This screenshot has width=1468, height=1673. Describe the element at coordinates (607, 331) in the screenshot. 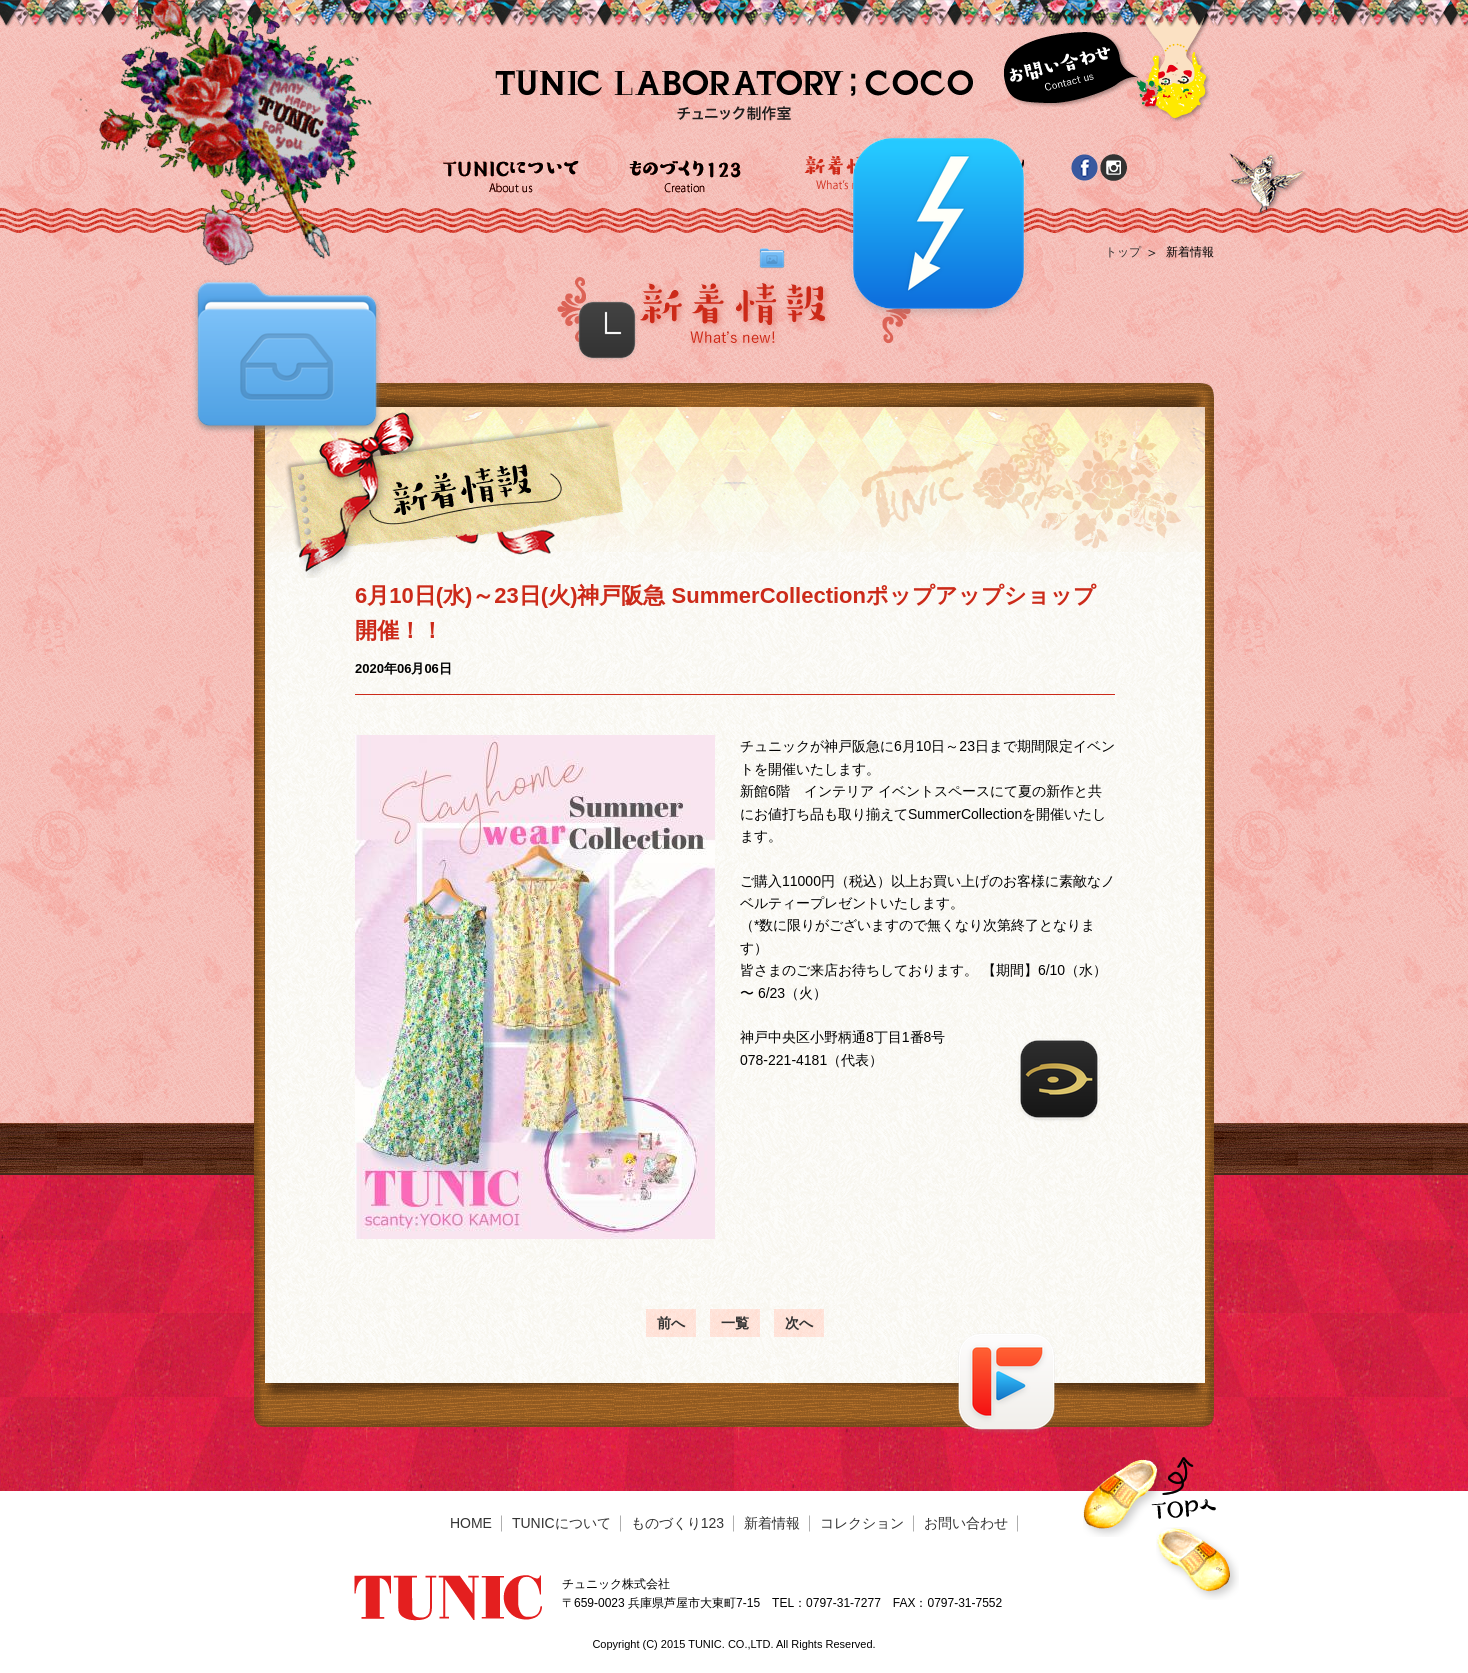

I see `open date and time settings` at that location.